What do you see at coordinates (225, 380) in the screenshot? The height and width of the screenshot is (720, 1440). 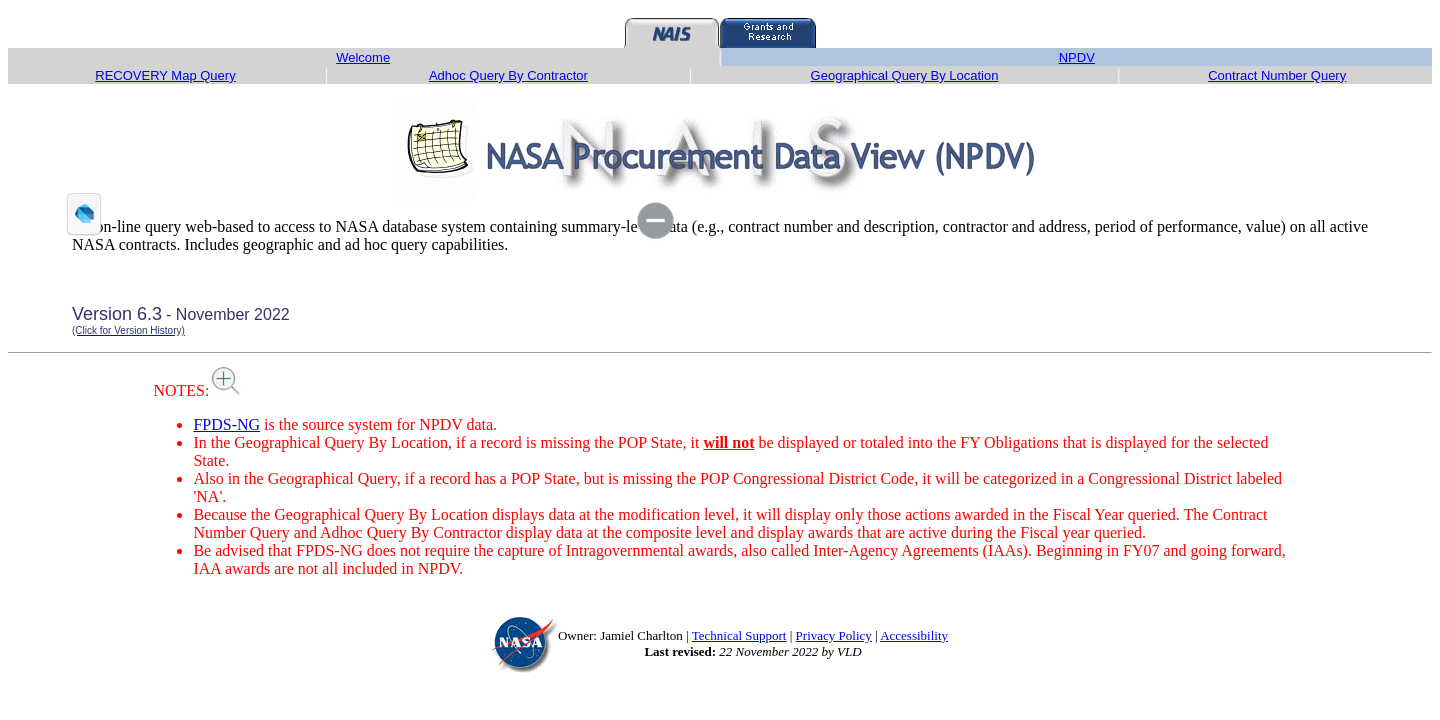 I see `zoom in on file or document` at bounding box center [225, 380].